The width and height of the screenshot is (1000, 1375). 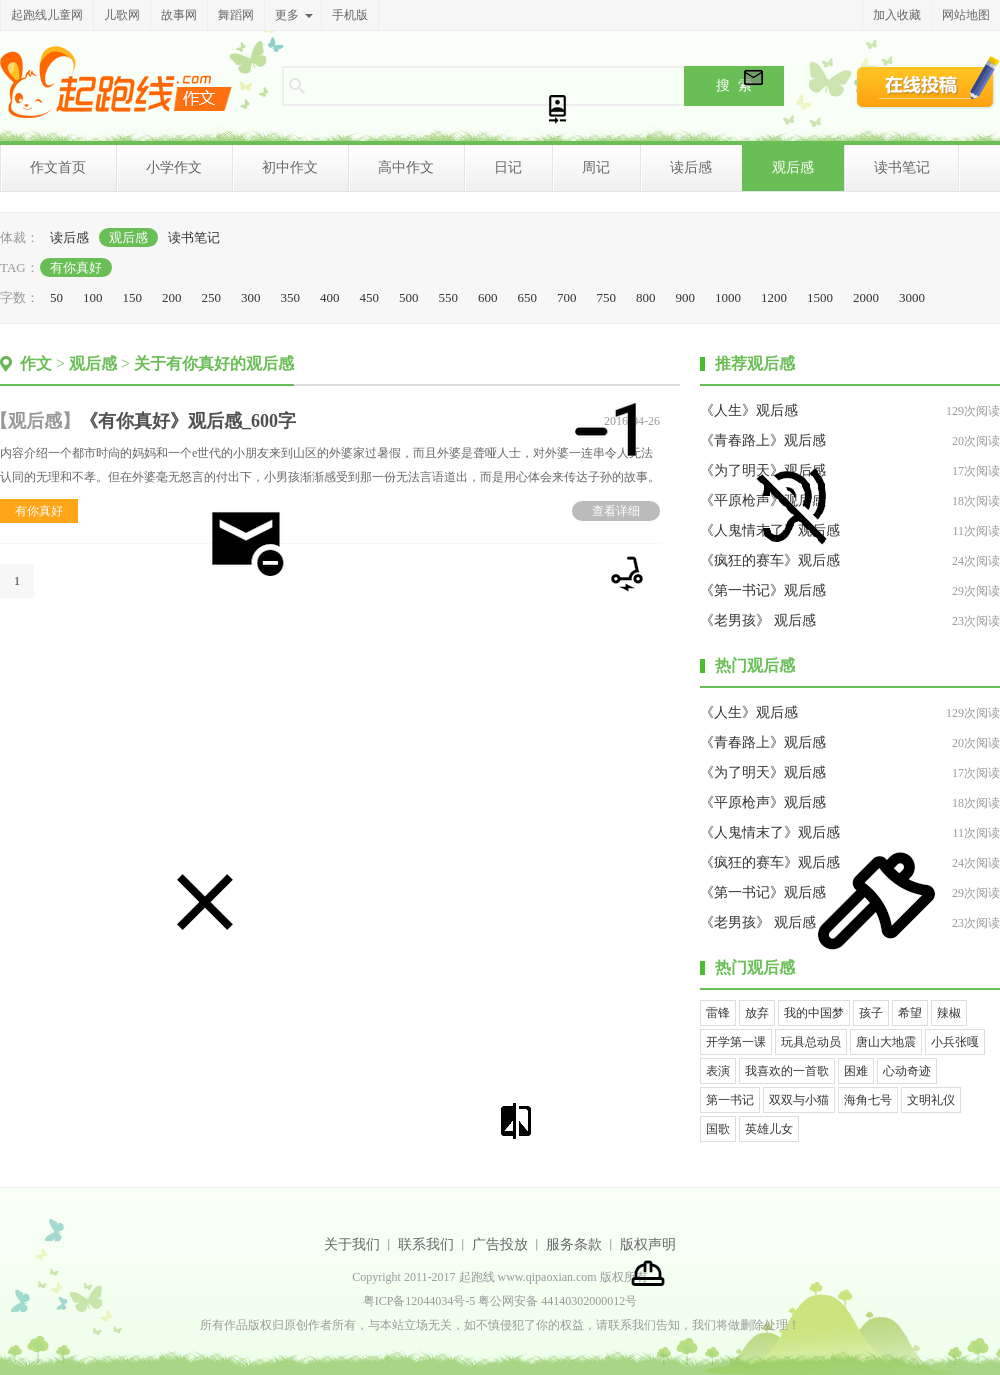 I want to click on access construction or safety settings, so click(x=648, y=1274).